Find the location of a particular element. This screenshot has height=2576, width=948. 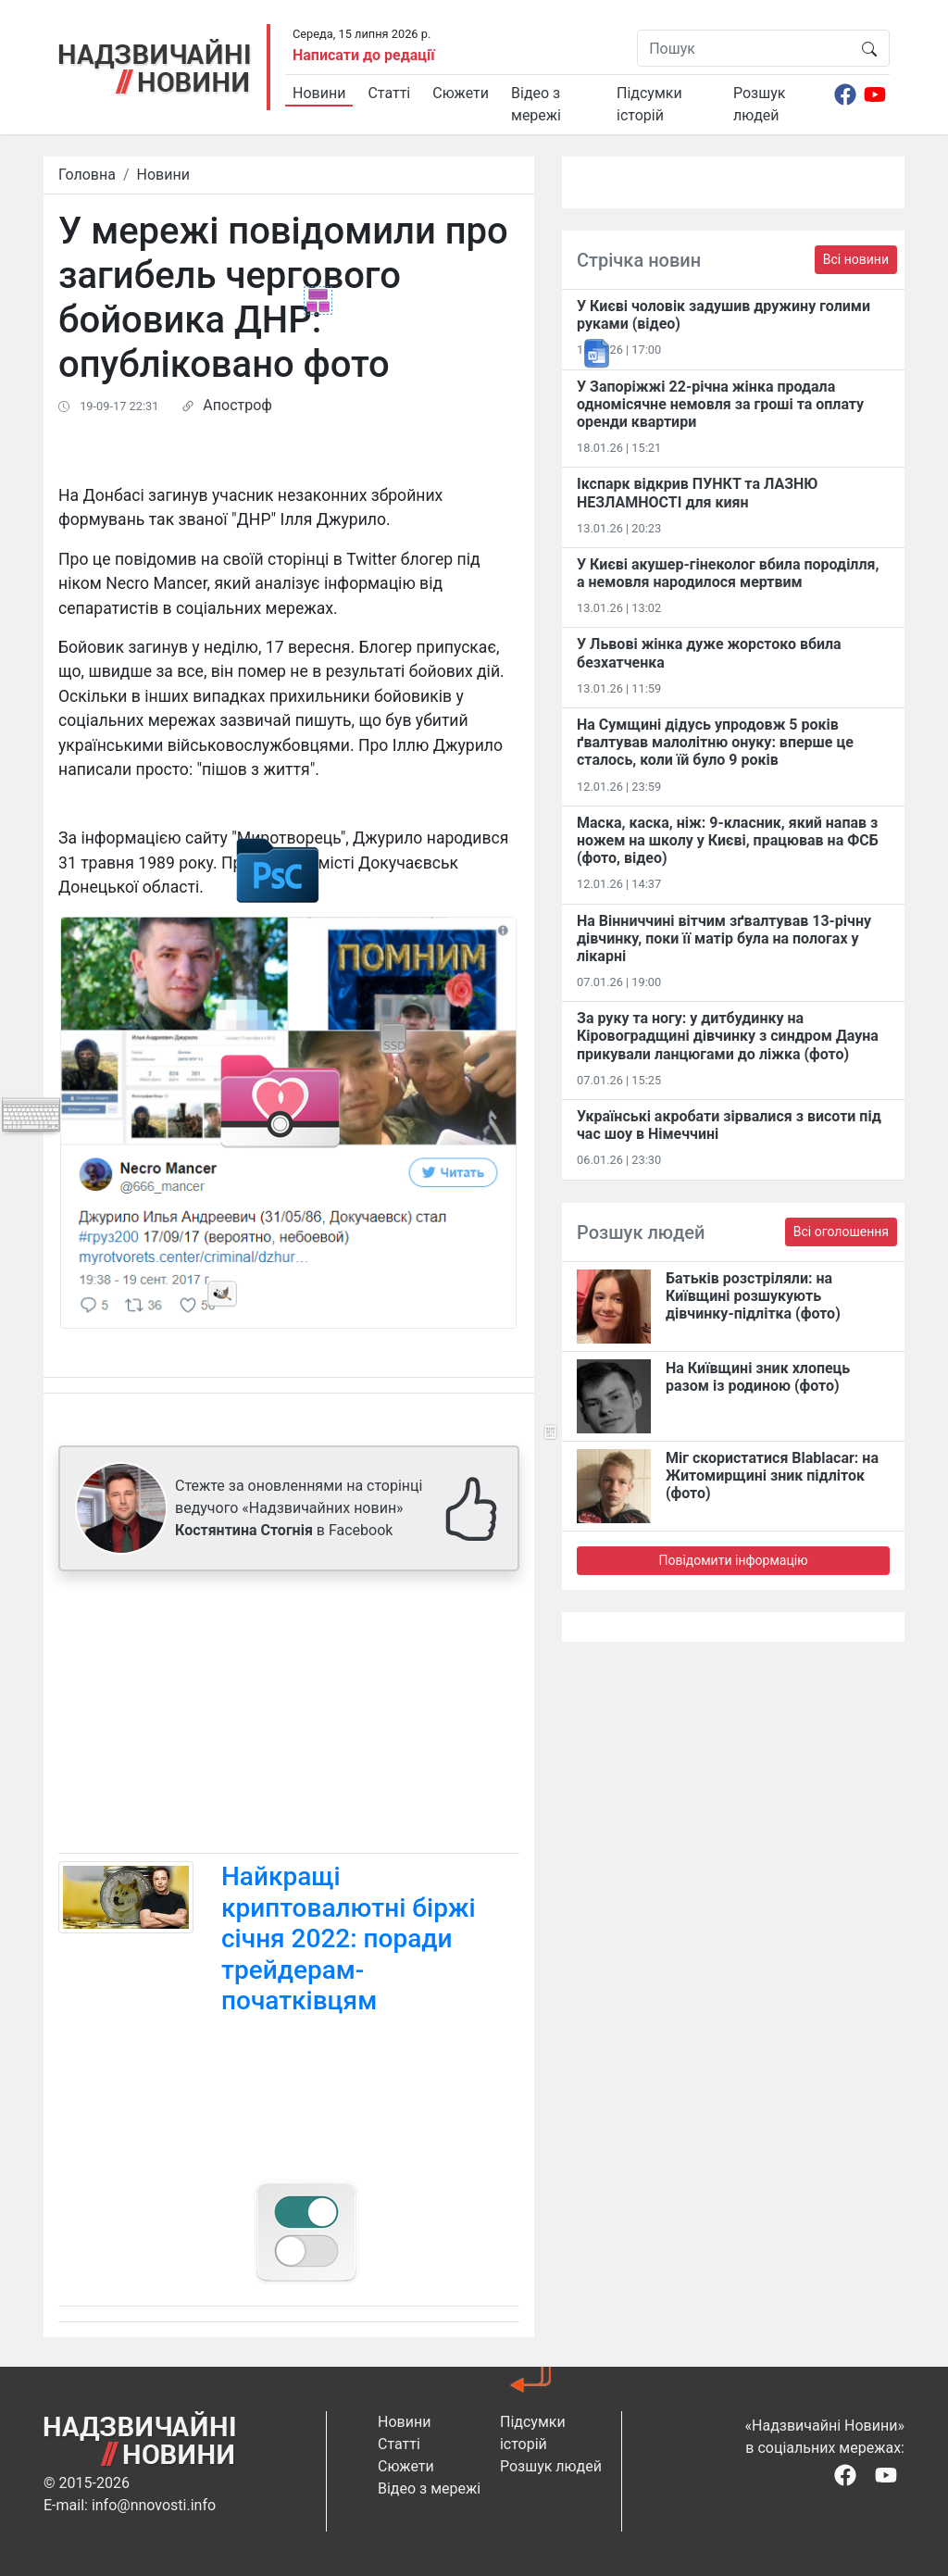

open folder containing adobe photoshop classic files is located at coordinates (277, 872).